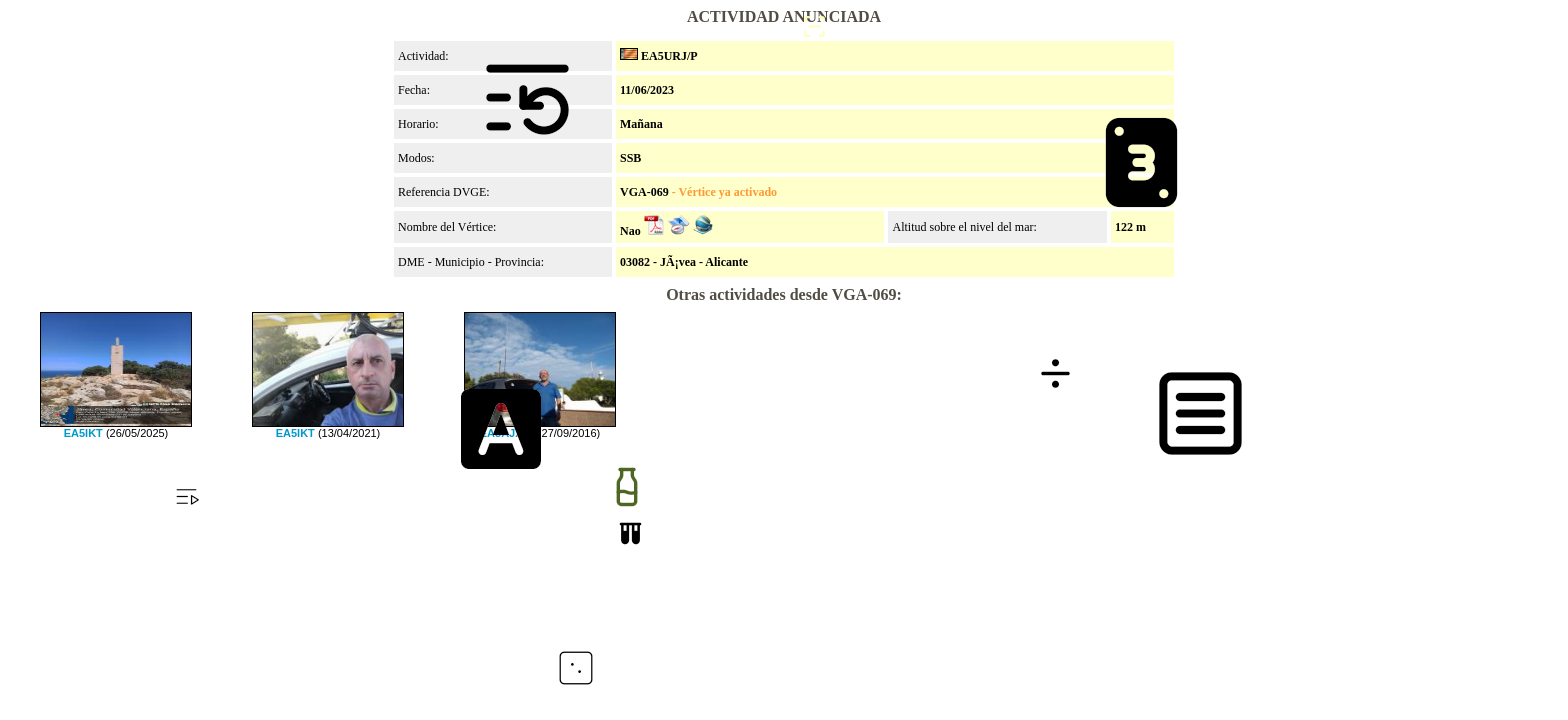 This screenshot has height=720, width=1568. I want to click on add milk to shopping list, so click(627, 487).